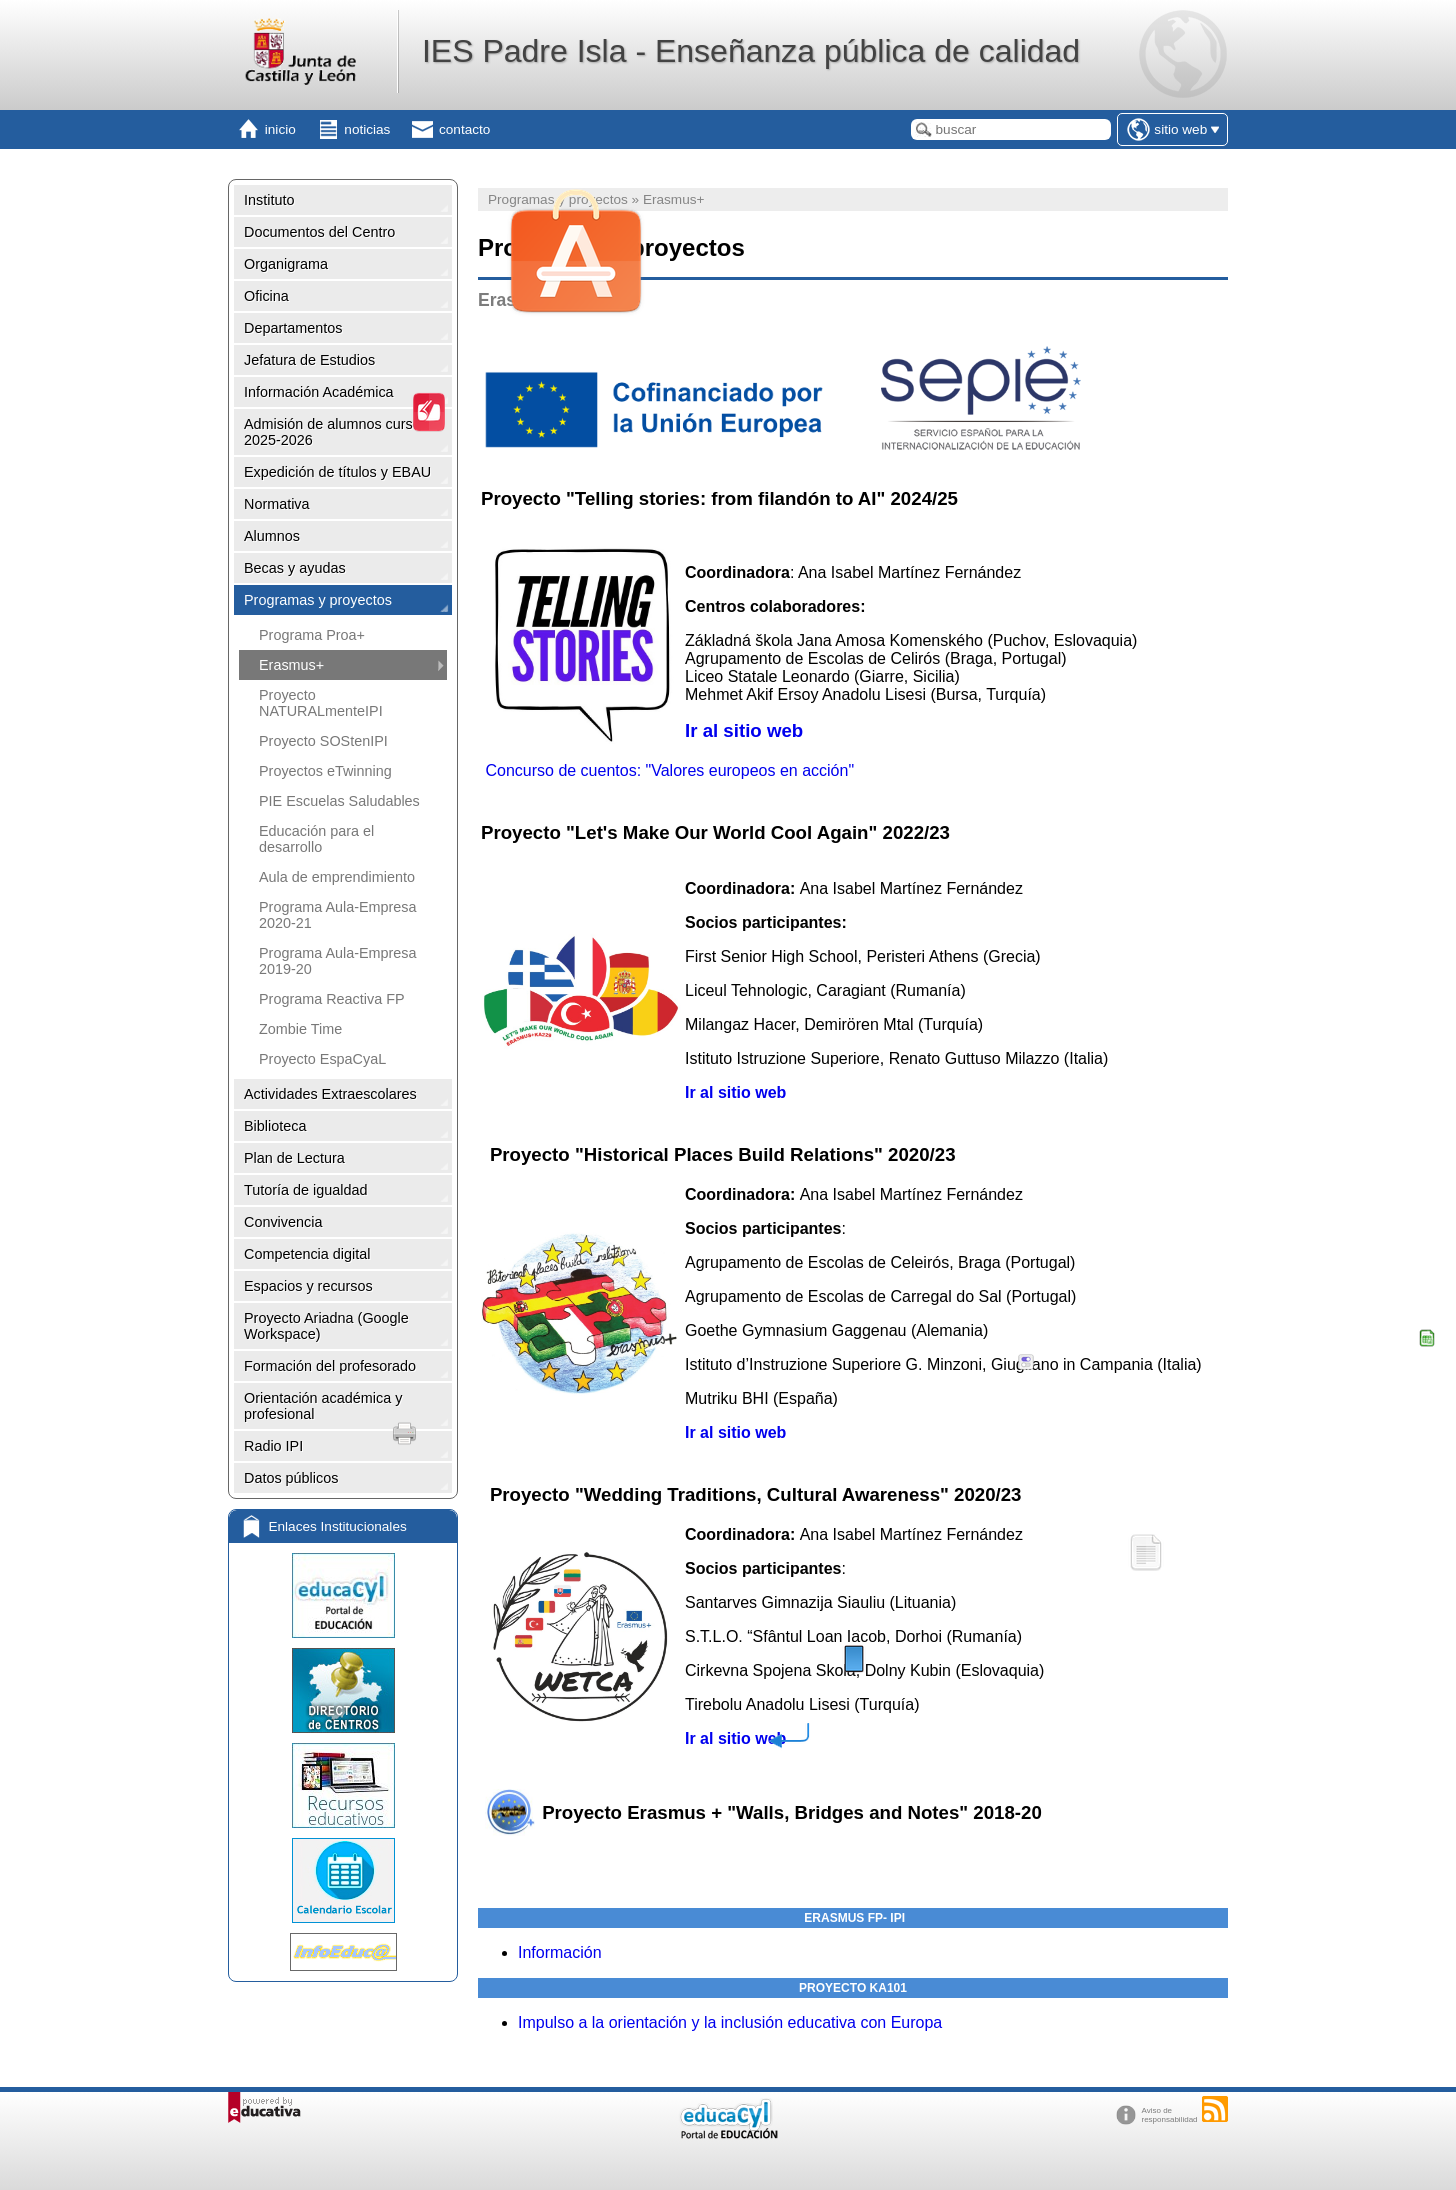 Image resolution: width=1456 pixels, height=2190 pixels. What do you see at coordinates (854, 1659) in the screenshot?
I see `connected iPad device` at bounding box center [854, 1659].